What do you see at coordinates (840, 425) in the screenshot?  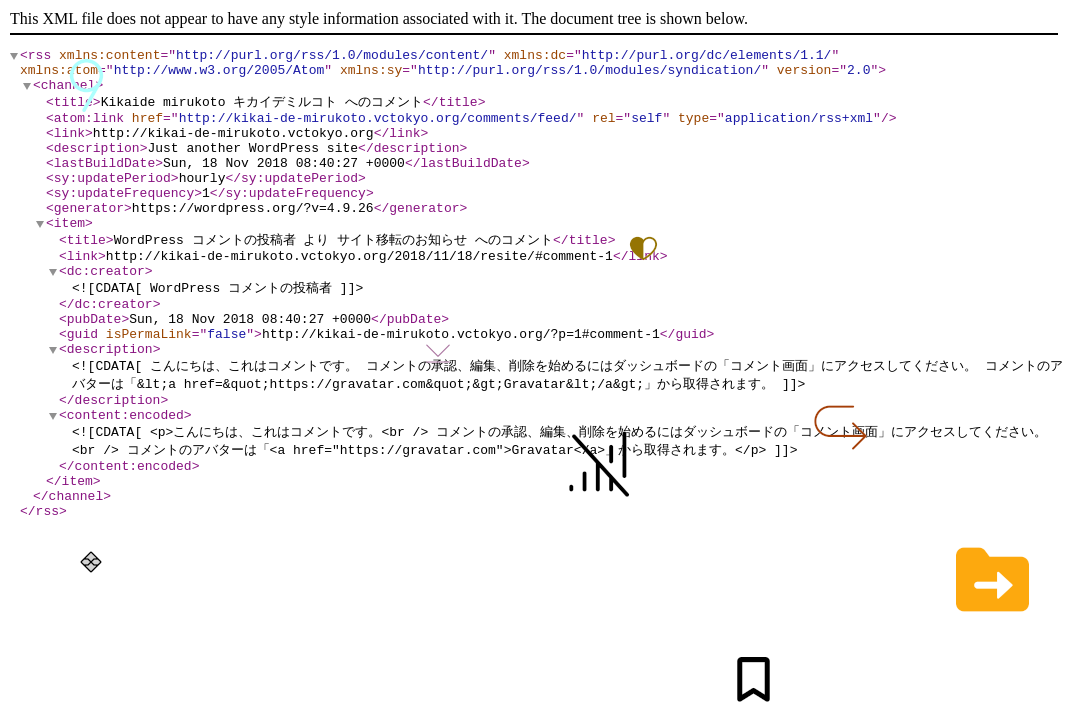 I see `redo or repeat last action` at bounding box center [840, 425].